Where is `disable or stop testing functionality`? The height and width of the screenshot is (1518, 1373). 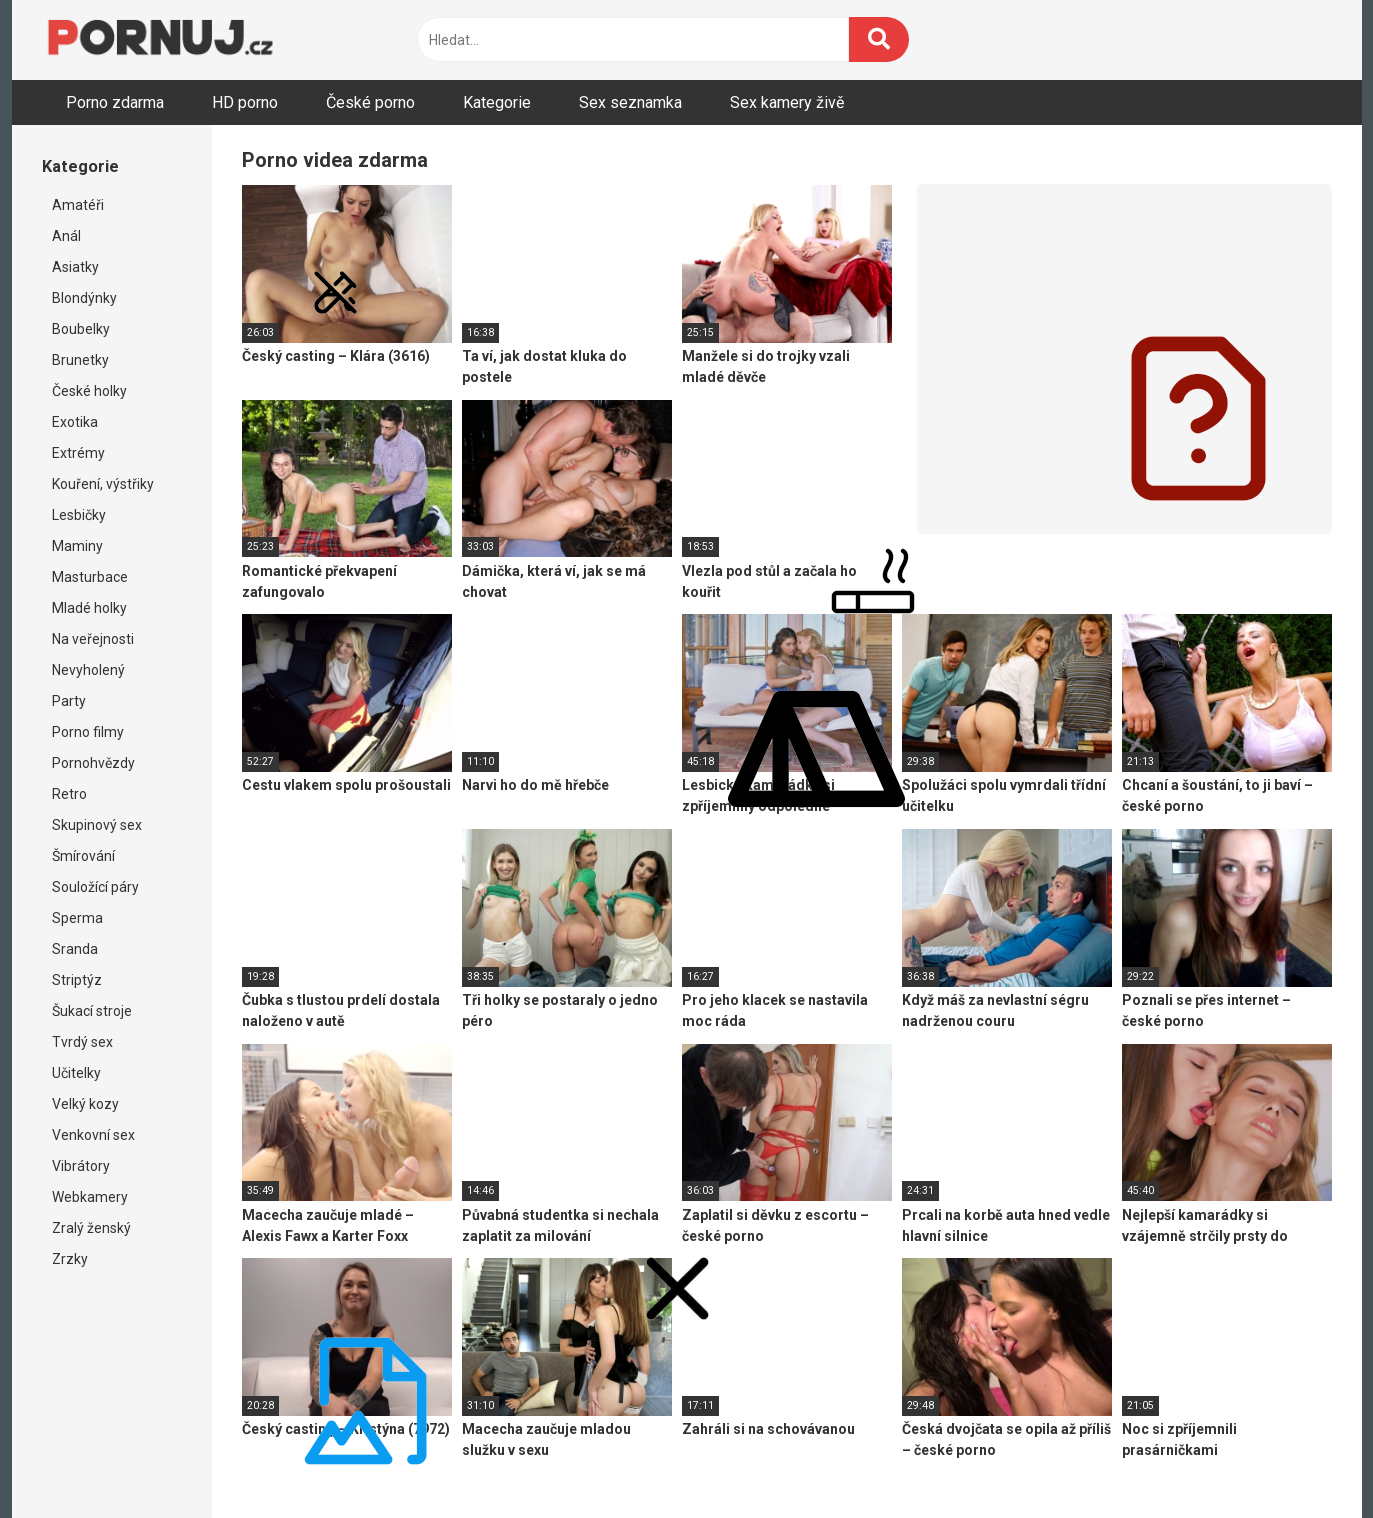 disable or stop testing functionality is located at coordinates (335, 292).